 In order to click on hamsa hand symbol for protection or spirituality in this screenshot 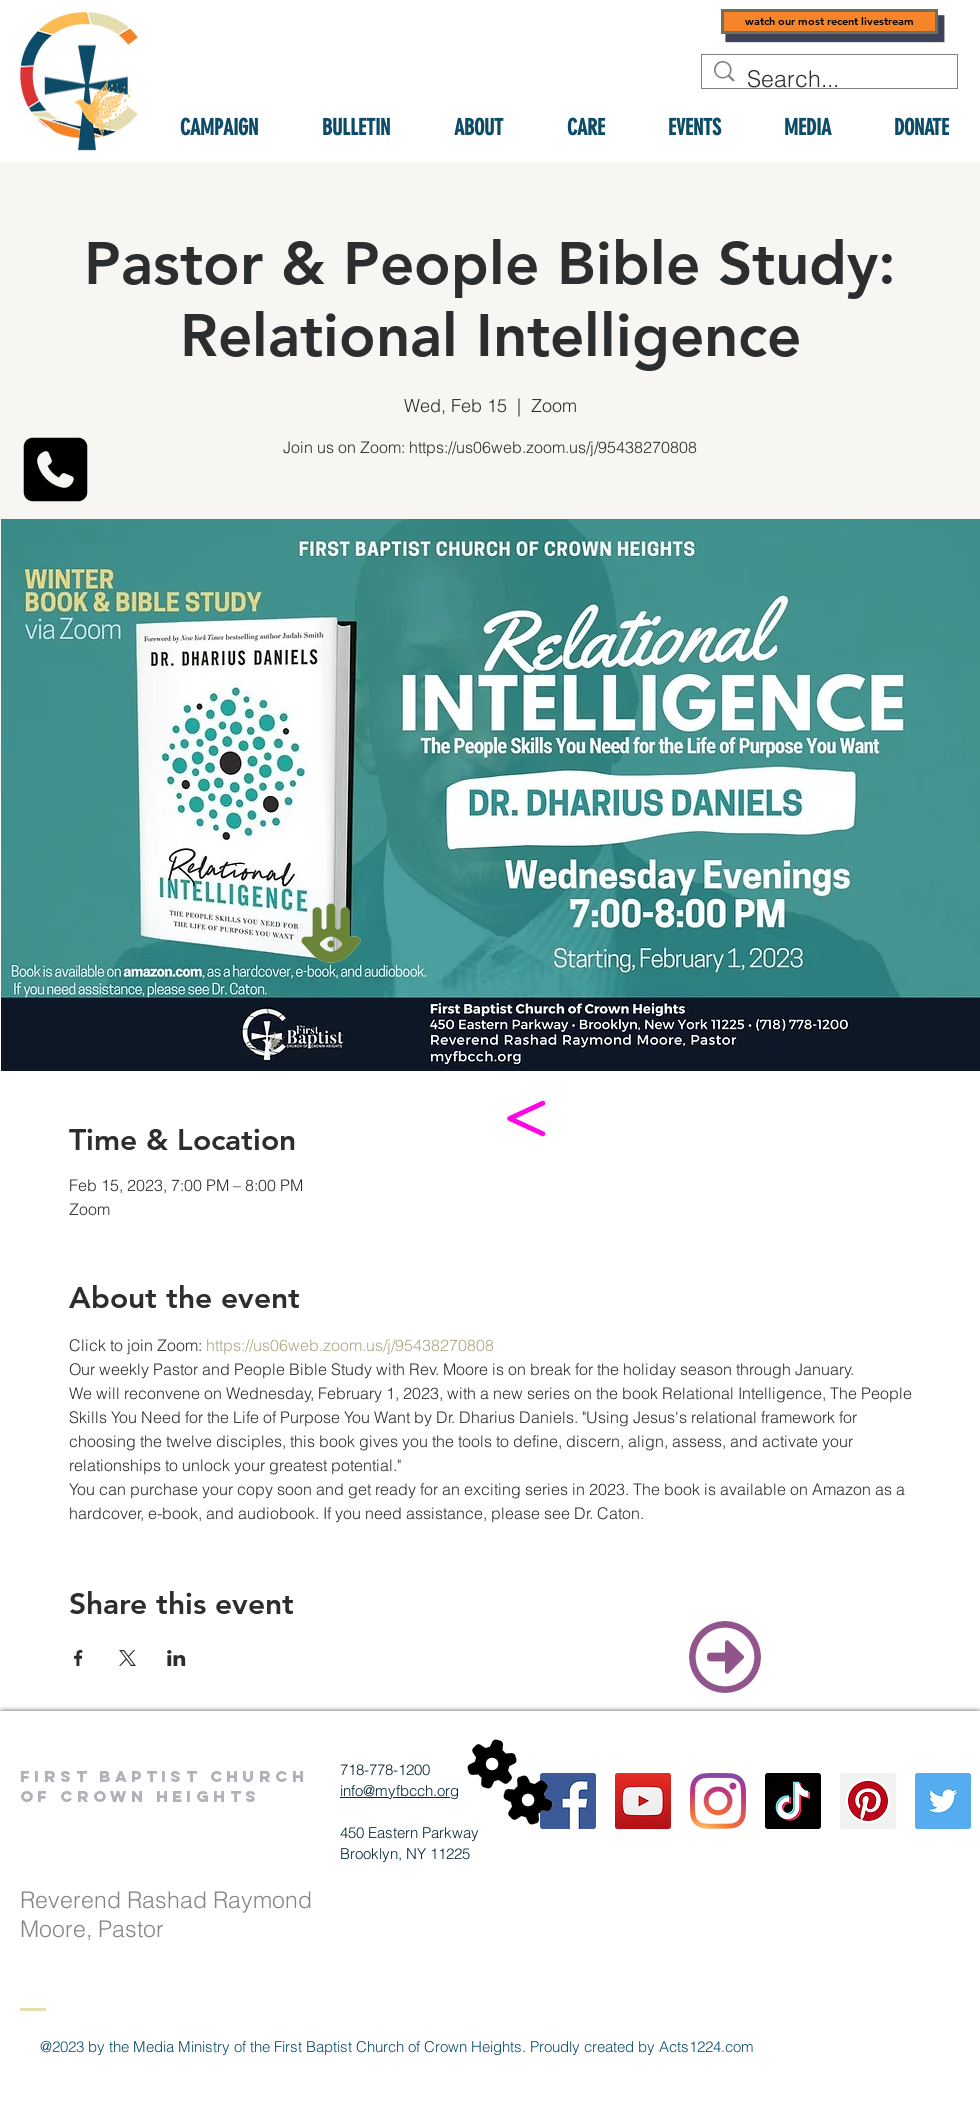, I will do `click(331, 933)`.